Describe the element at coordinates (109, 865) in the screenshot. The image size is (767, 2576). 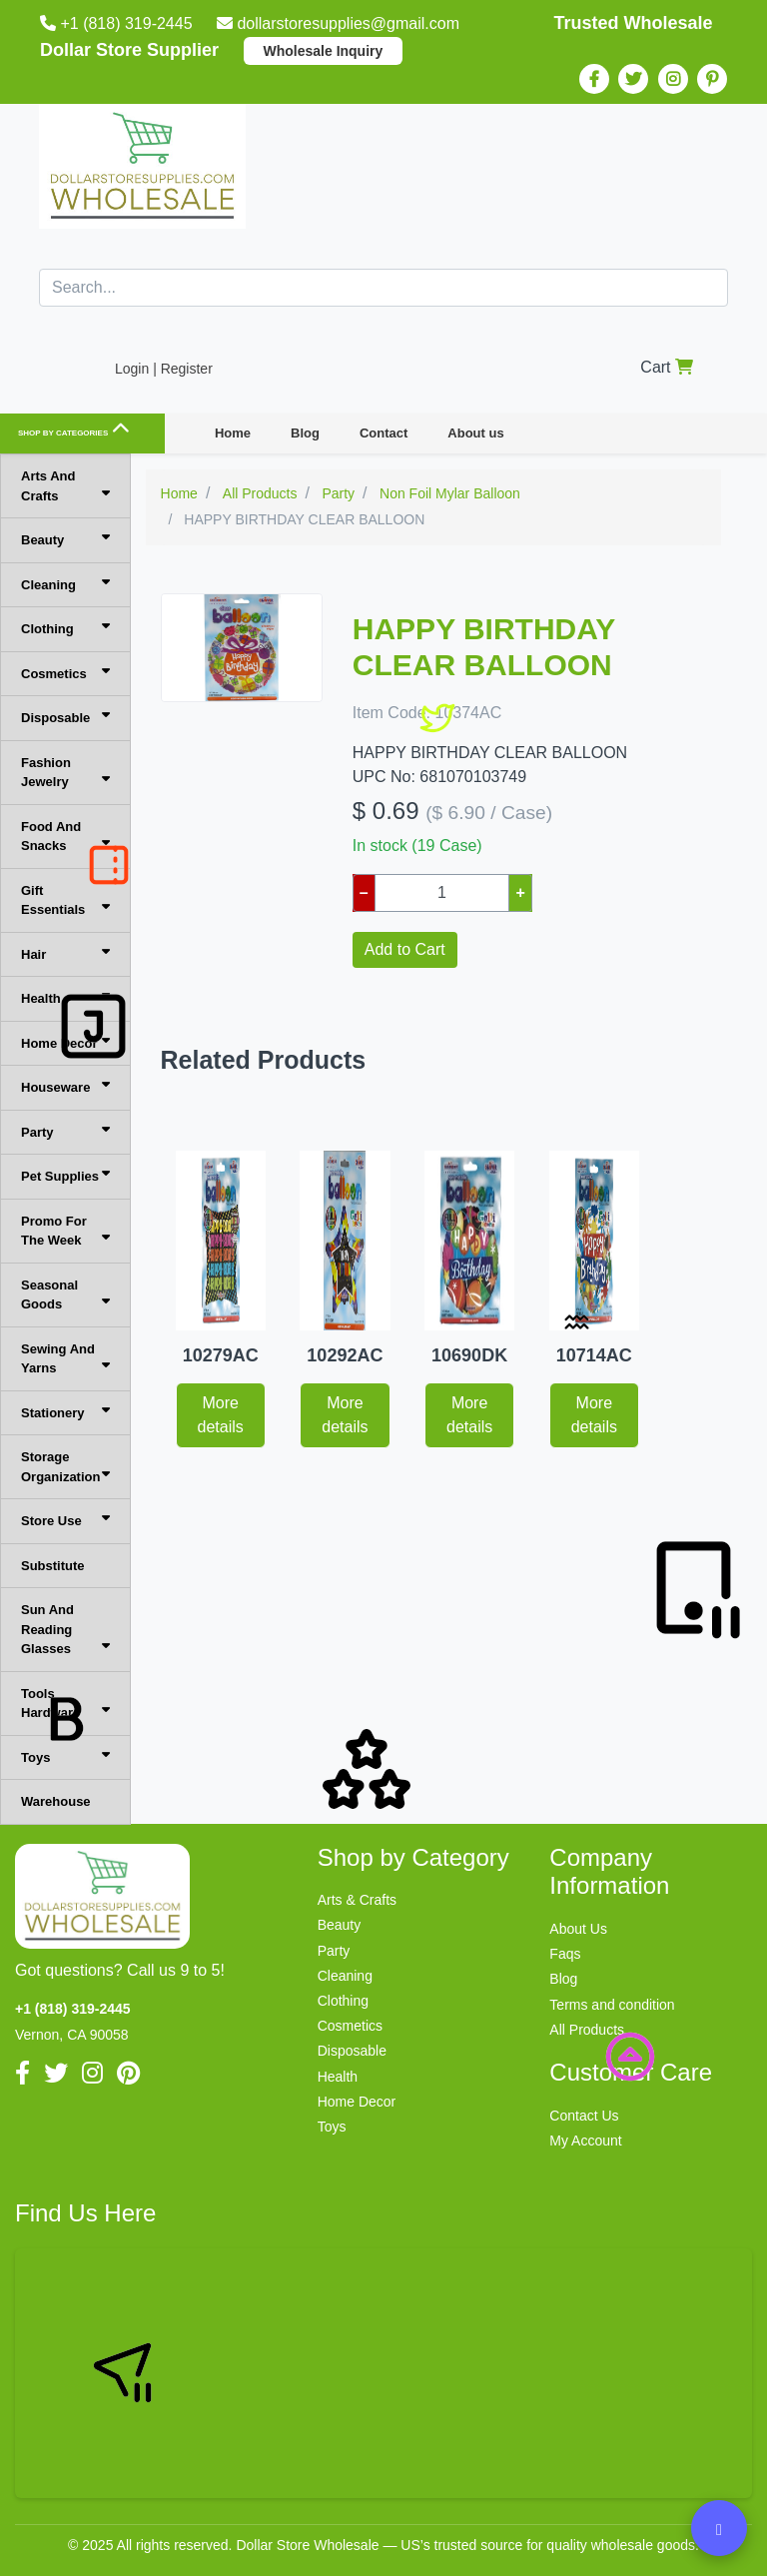
I see `toggle right sidebar panel off` at that location.